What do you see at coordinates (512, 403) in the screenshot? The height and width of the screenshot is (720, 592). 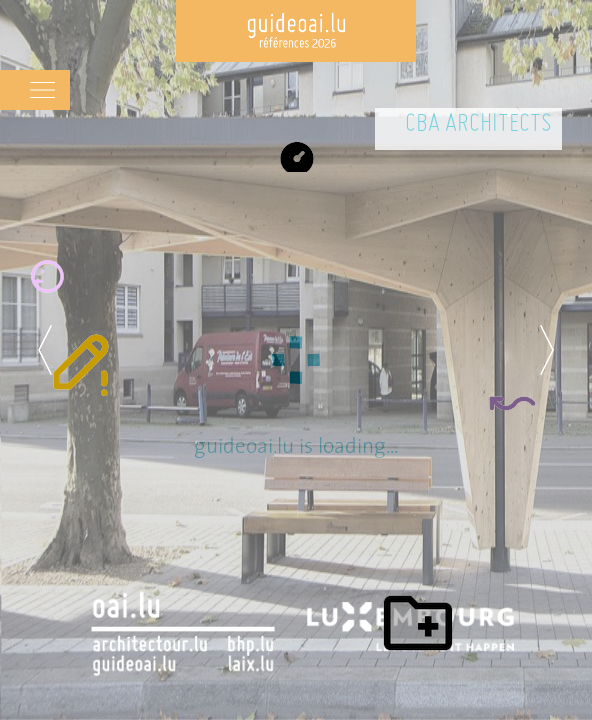 I see `undo or revert to previous state` at bounding box center [512, 403].